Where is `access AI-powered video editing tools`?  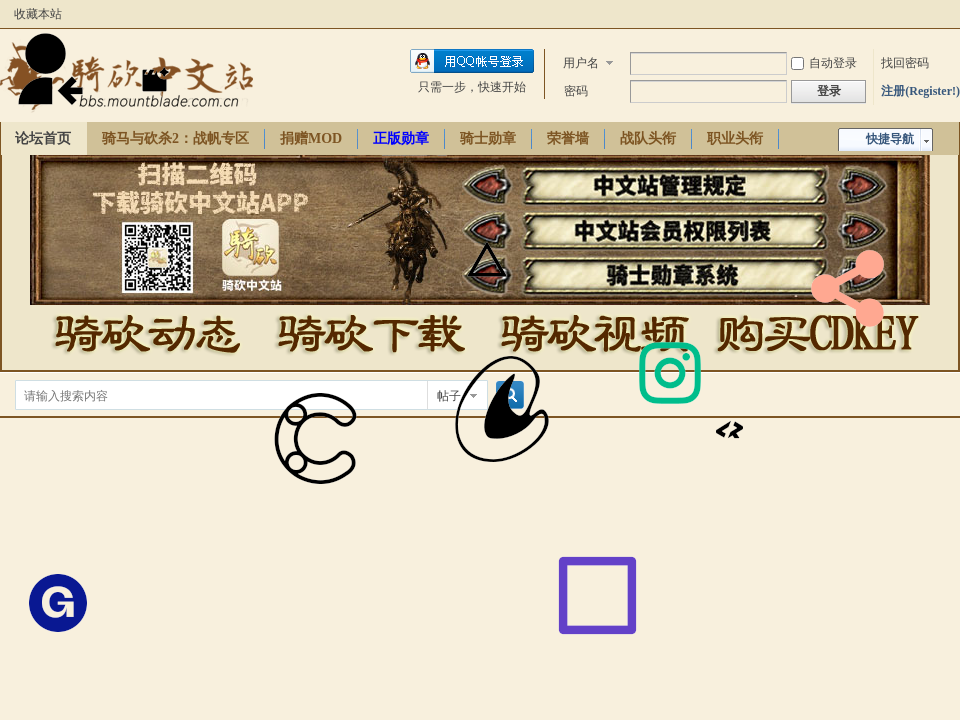 access AI-powered video editing tools is located at coordinates (154, 80).